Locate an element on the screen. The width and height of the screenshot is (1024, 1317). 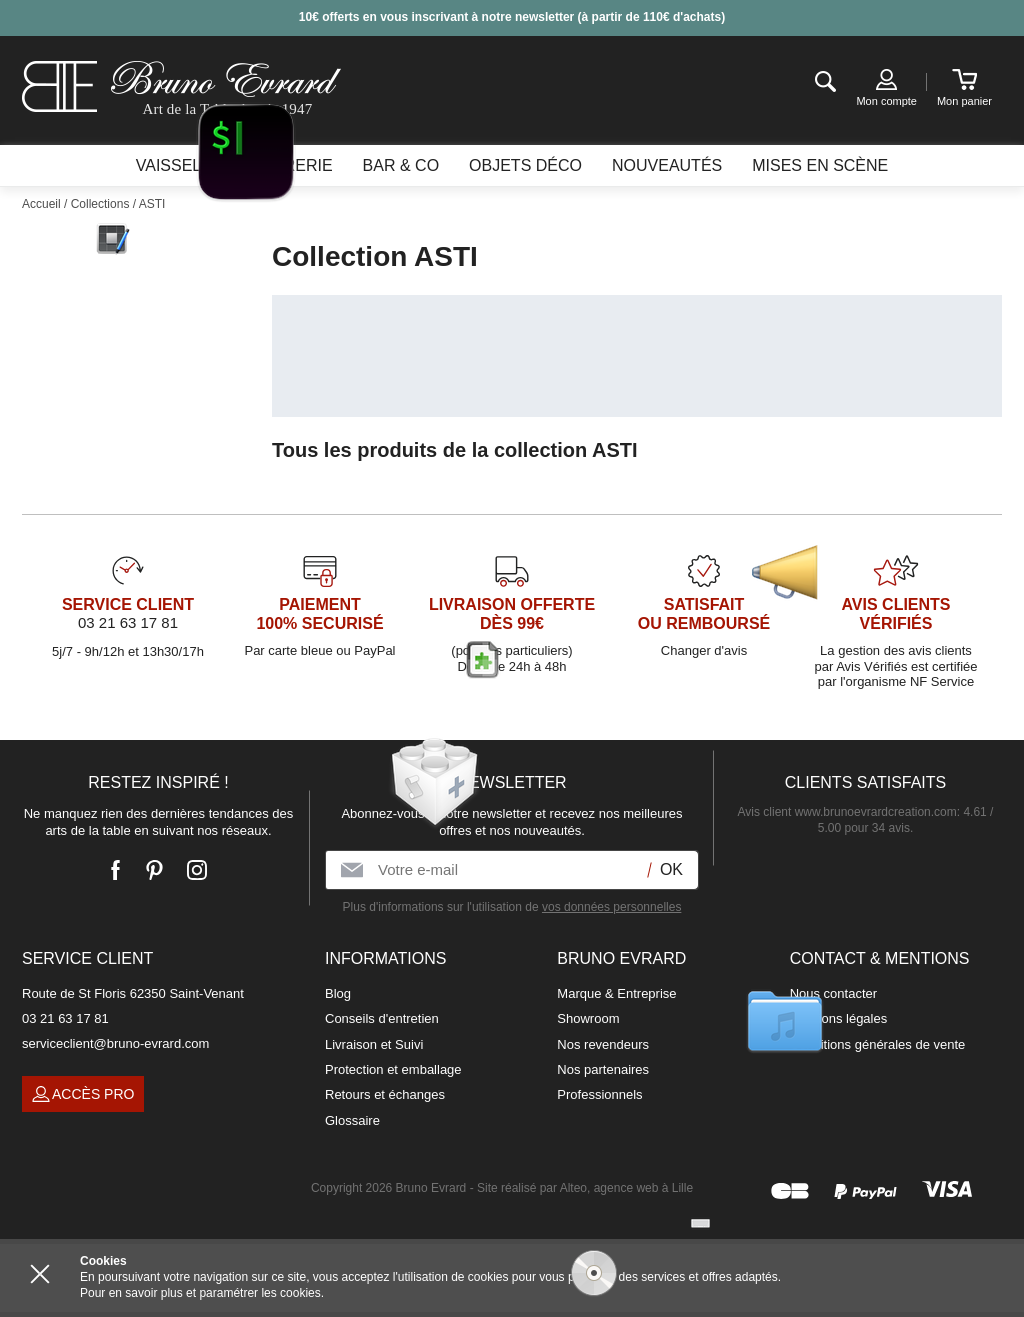
an openoffice extension or add-on file is located at coordinates (482, 659).